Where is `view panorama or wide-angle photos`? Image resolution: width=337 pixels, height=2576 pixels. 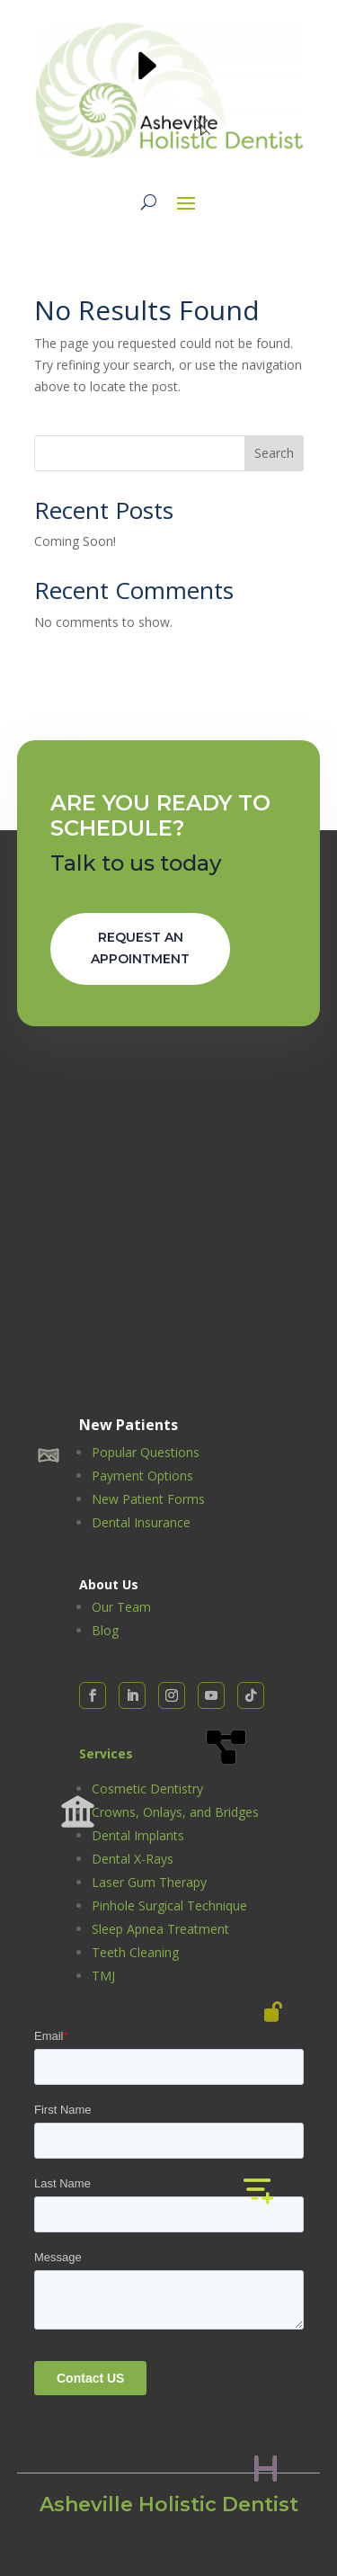
view panorama or wide-angle photos is located at coordinates (49, 1455).